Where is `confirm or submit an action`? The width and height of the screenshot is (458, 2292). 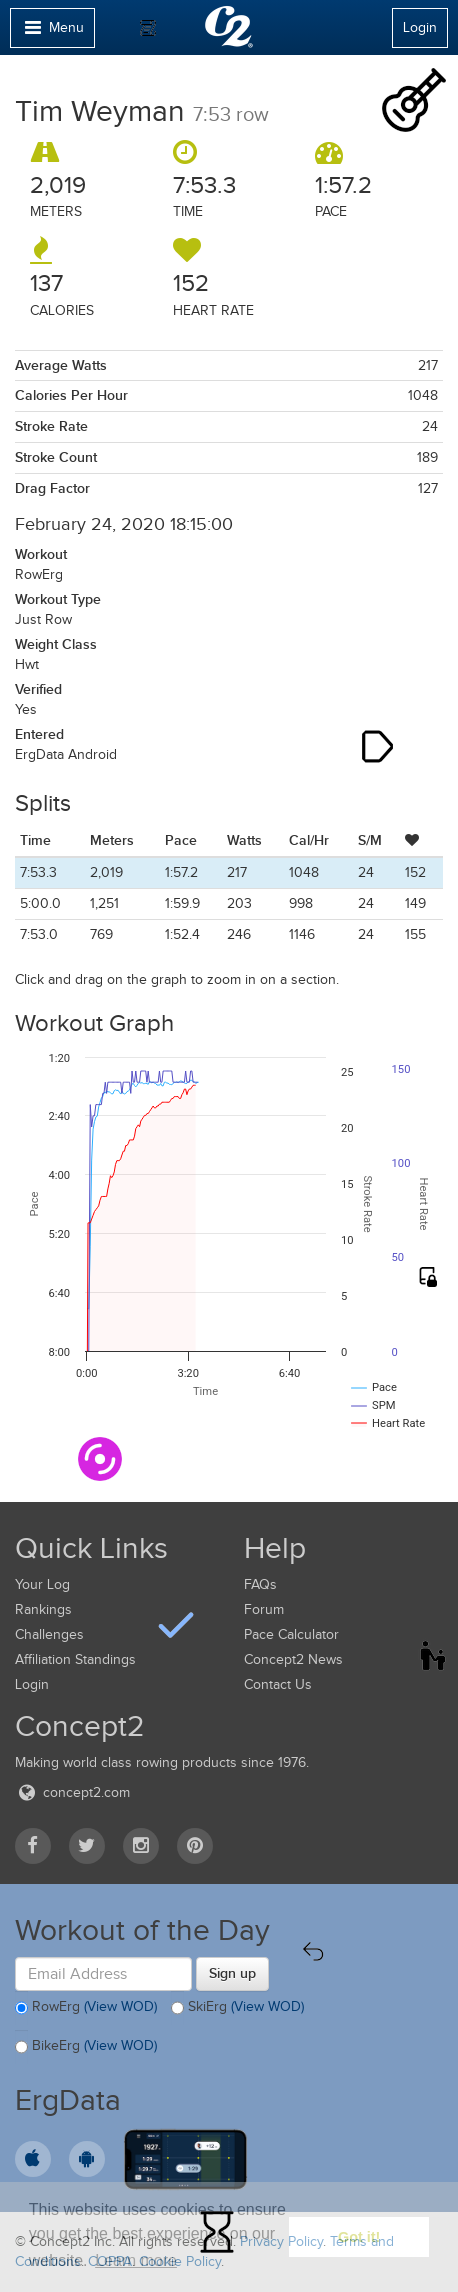
confirm or submit an action is located at coordinates (176, 1624).